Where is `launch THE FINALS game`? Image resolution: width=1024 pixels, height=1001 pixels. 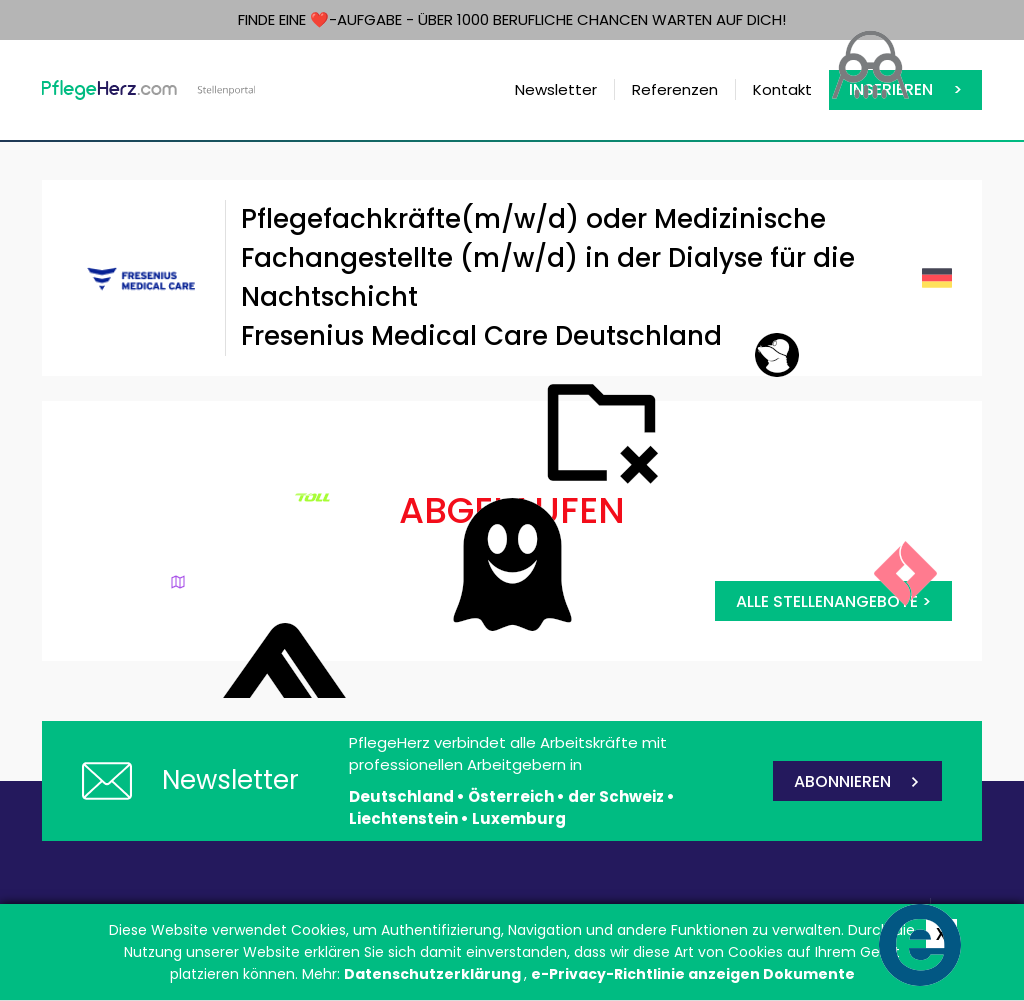 launch THE FINALS game is located at coordinates (284, 660).